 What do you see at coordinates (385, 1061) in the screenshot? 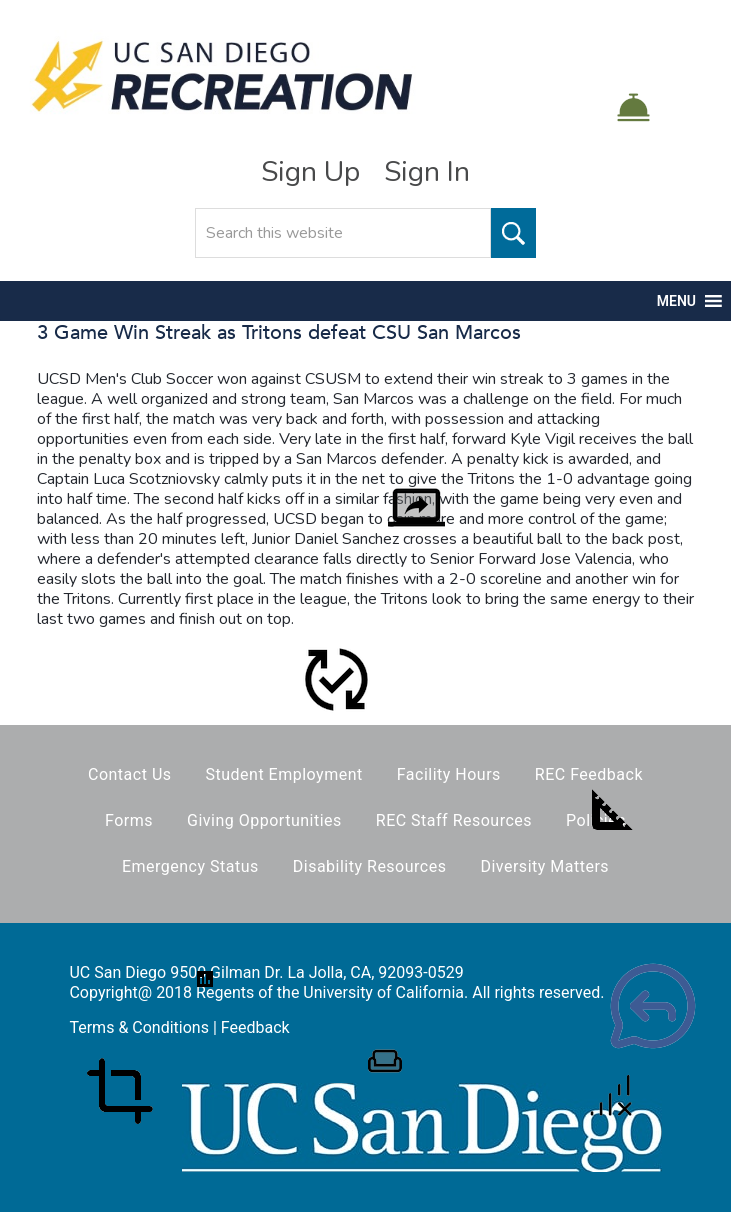
I see `view weekend or leisure activities` at bounding box center [385, 1061].